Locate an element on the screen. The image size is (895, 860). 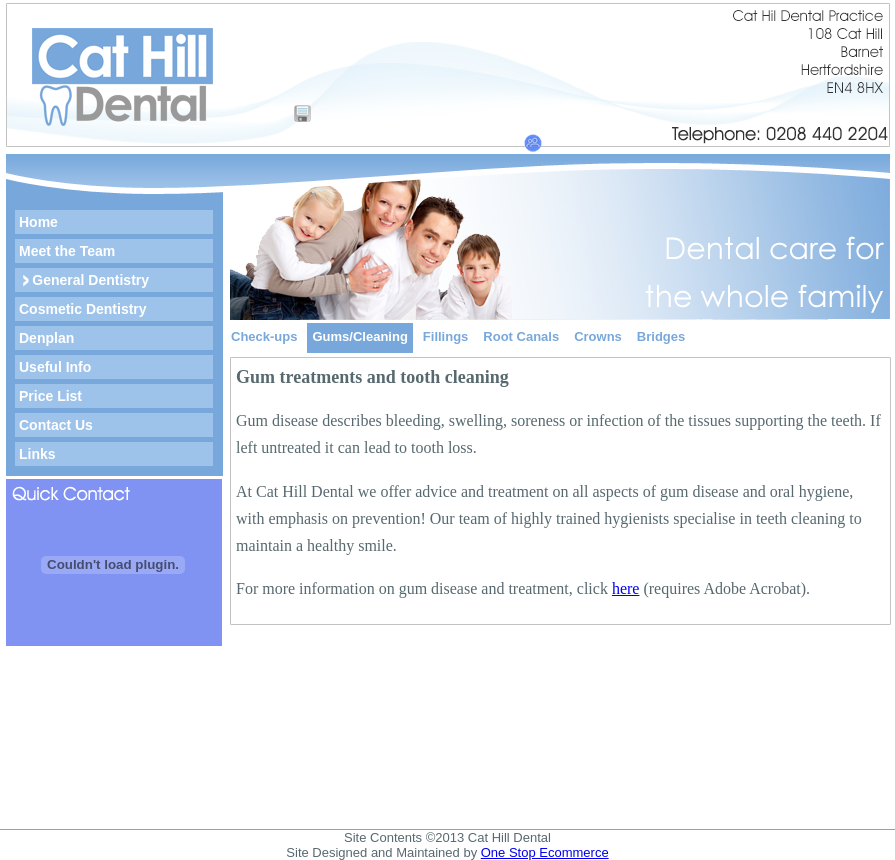
access user account and personal settings is located at coordinates (533, 143).